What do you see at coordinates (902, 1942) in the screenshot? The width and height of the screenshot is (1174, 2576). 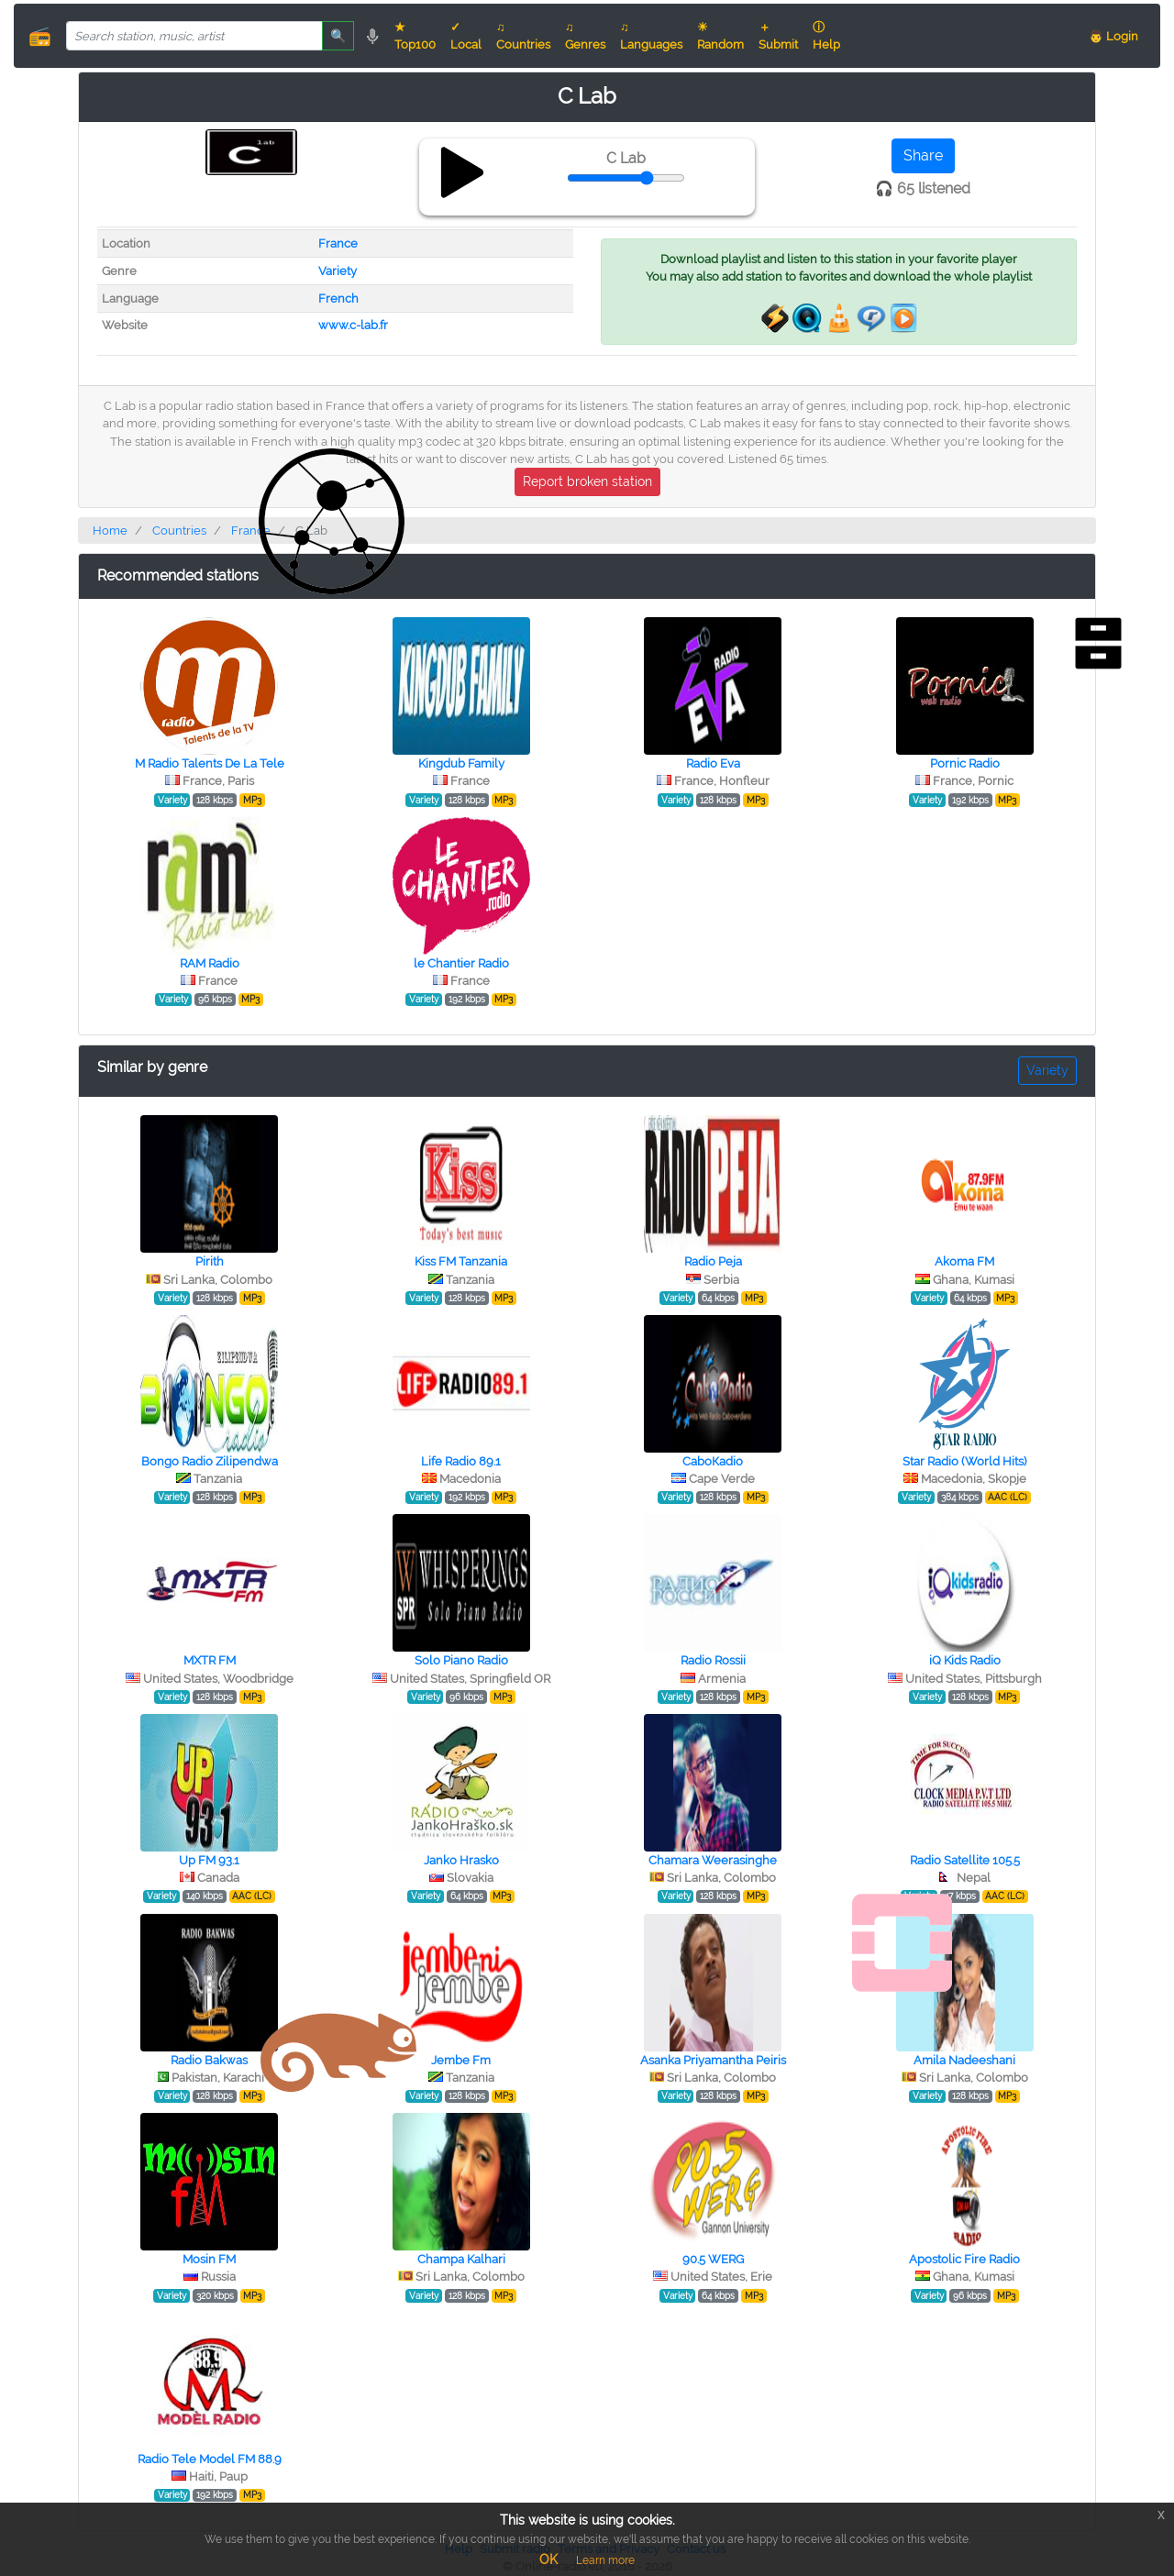 I see `openstack cloud platform logo` at bounding box center [902, 1942].